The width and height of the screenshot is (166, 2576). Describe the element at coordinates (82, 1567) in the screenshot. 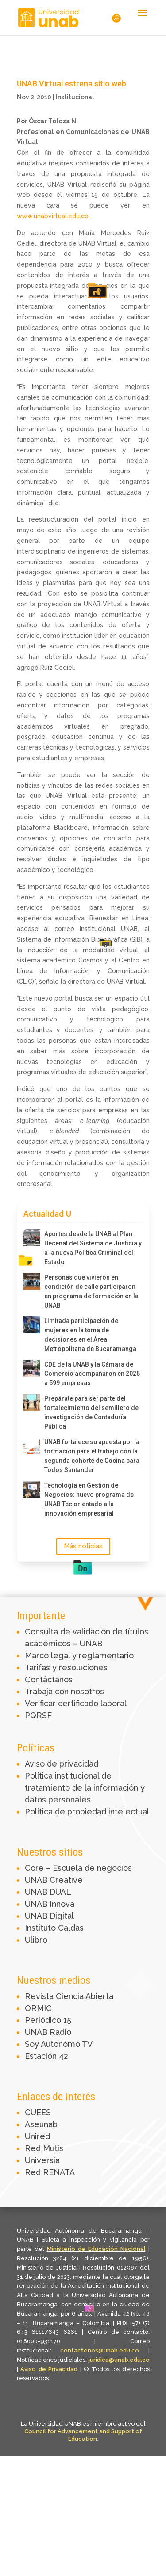

I see `open adobe dimension project files folder` at that location.